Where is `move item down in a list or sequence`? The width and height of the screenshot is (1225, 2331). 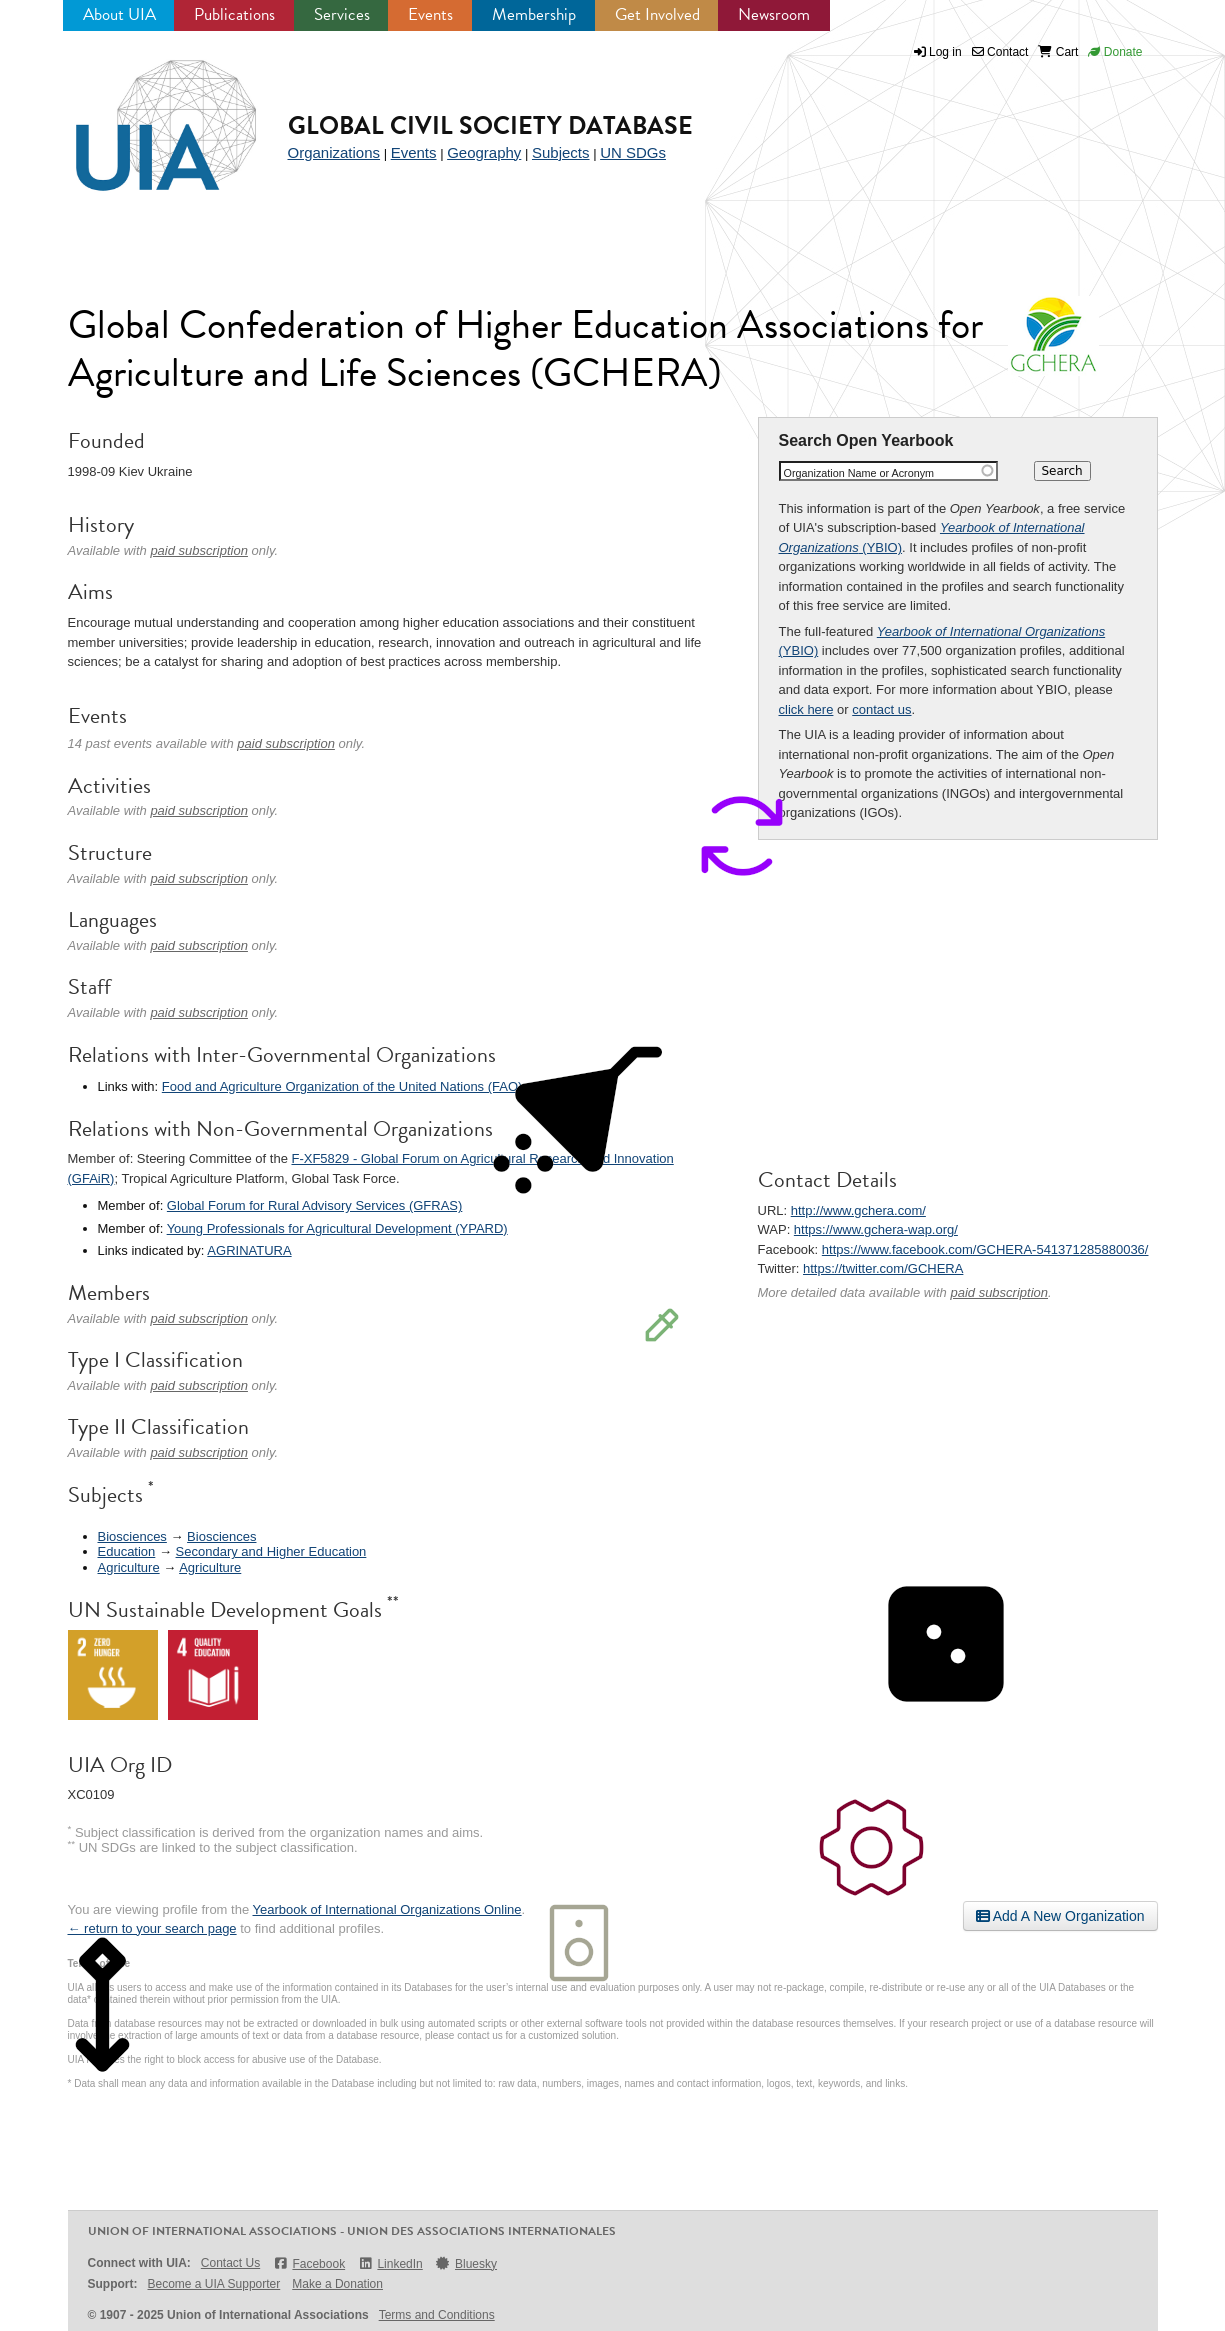
move item down in a list or sequence is located at coordinates (102, 2004).